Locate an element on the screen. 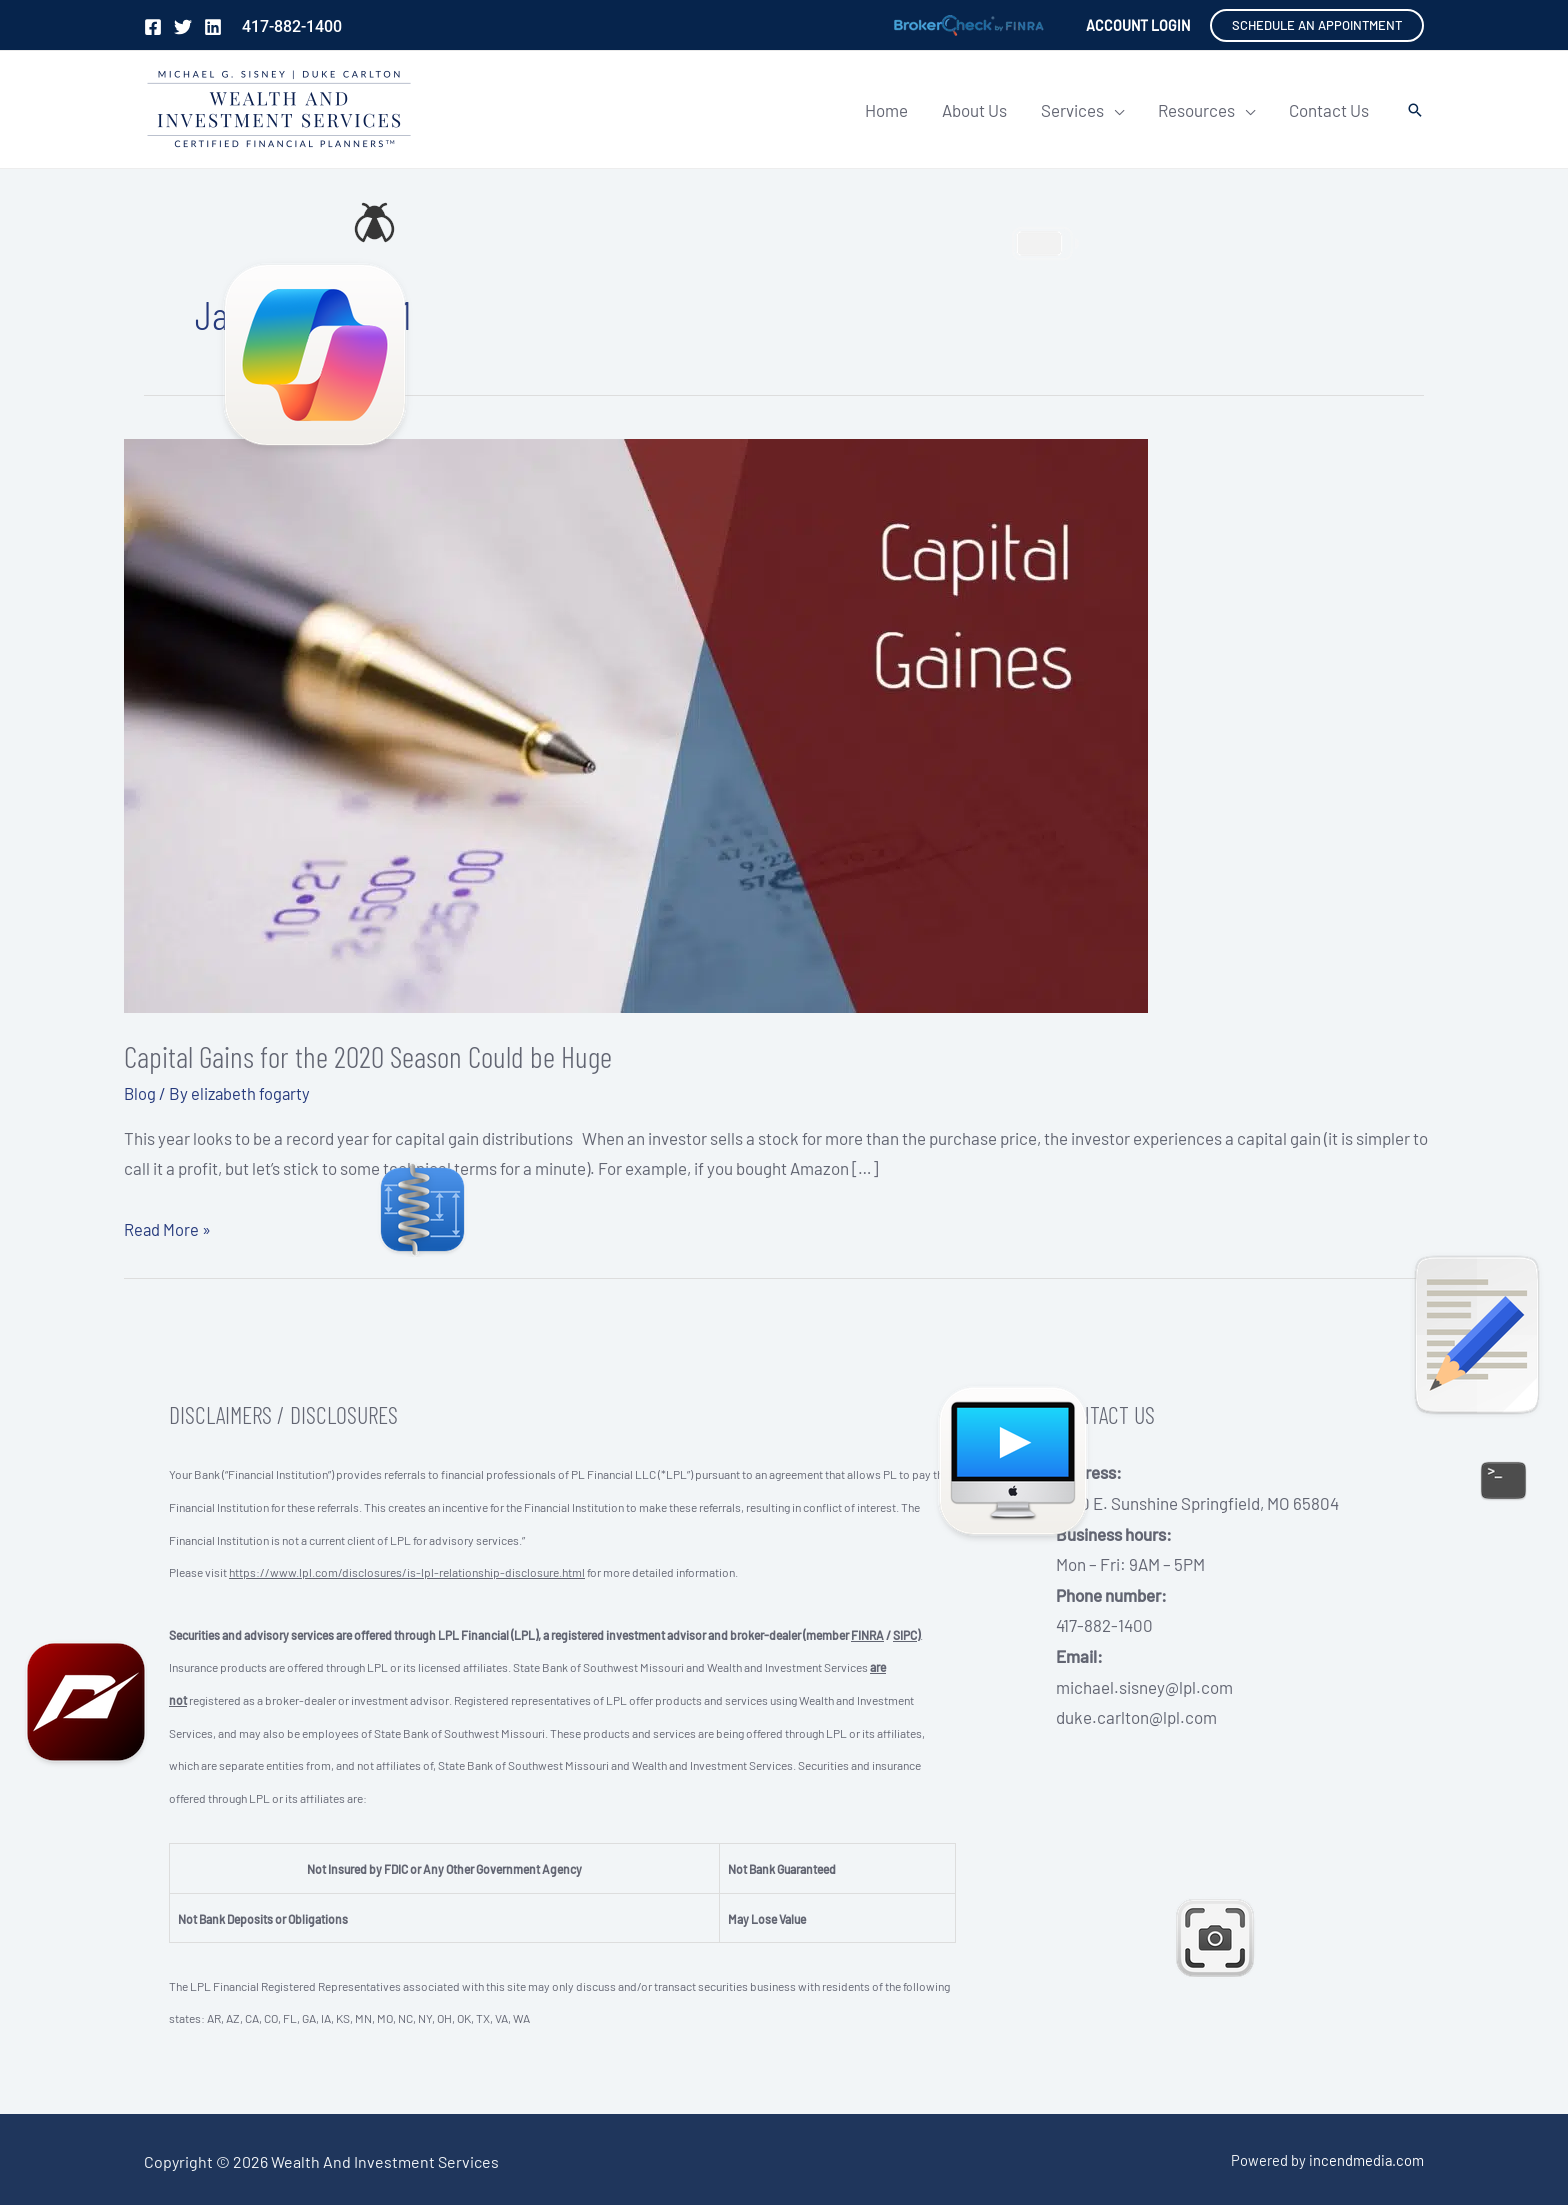 Image resolution: width=1568 pixels, height=2205 pixels. open Microsoft Copilot AI assistant is located at coordinates (315, 355).